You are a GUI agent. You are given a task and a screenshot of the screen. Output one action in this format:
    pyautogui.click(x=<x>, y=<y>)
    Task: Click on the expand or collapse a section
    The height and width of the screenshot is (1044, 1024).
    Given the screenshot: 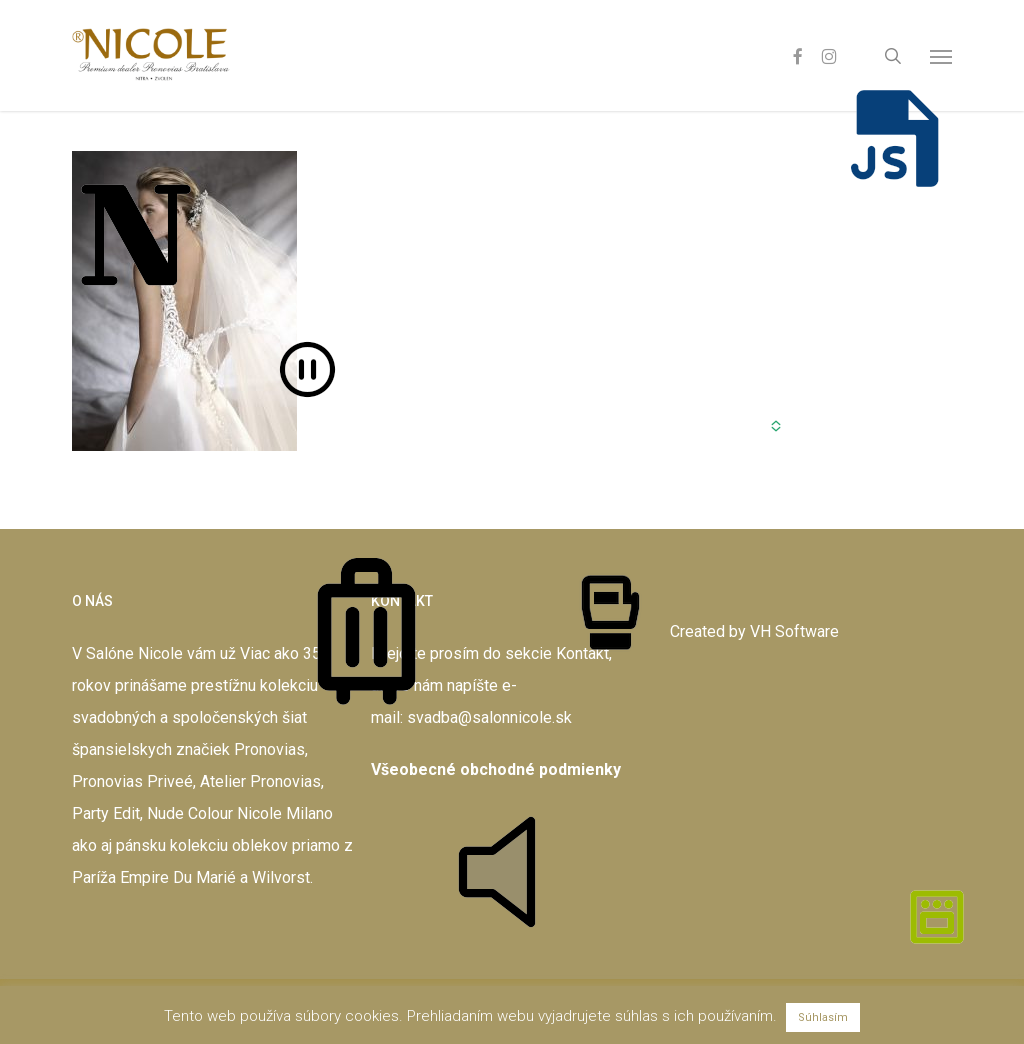 What is the action you would take?
    pyautogui.click(x=776, y=426)
    